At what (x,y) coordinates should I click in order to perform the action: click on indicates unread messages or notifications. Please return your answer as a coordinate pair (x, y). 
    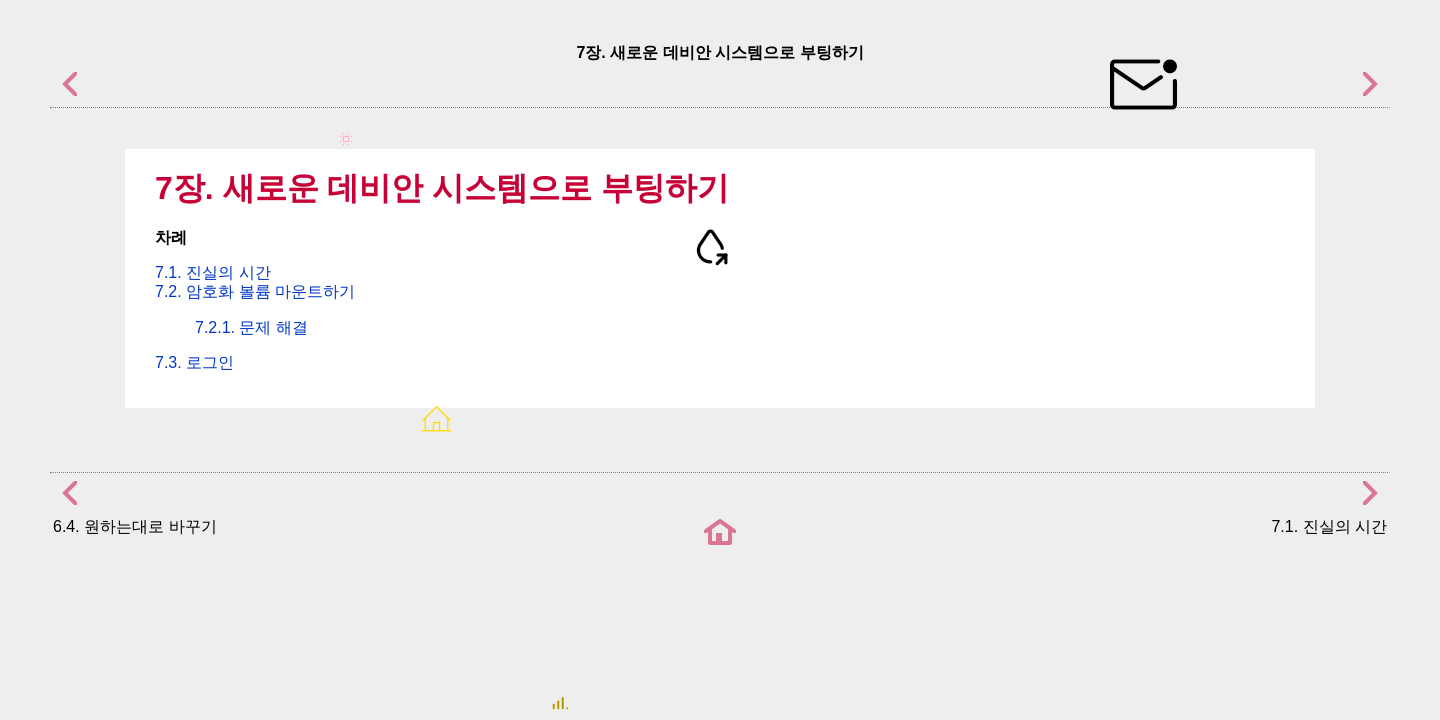
    Looking at the image, I should click on (1143, 84).